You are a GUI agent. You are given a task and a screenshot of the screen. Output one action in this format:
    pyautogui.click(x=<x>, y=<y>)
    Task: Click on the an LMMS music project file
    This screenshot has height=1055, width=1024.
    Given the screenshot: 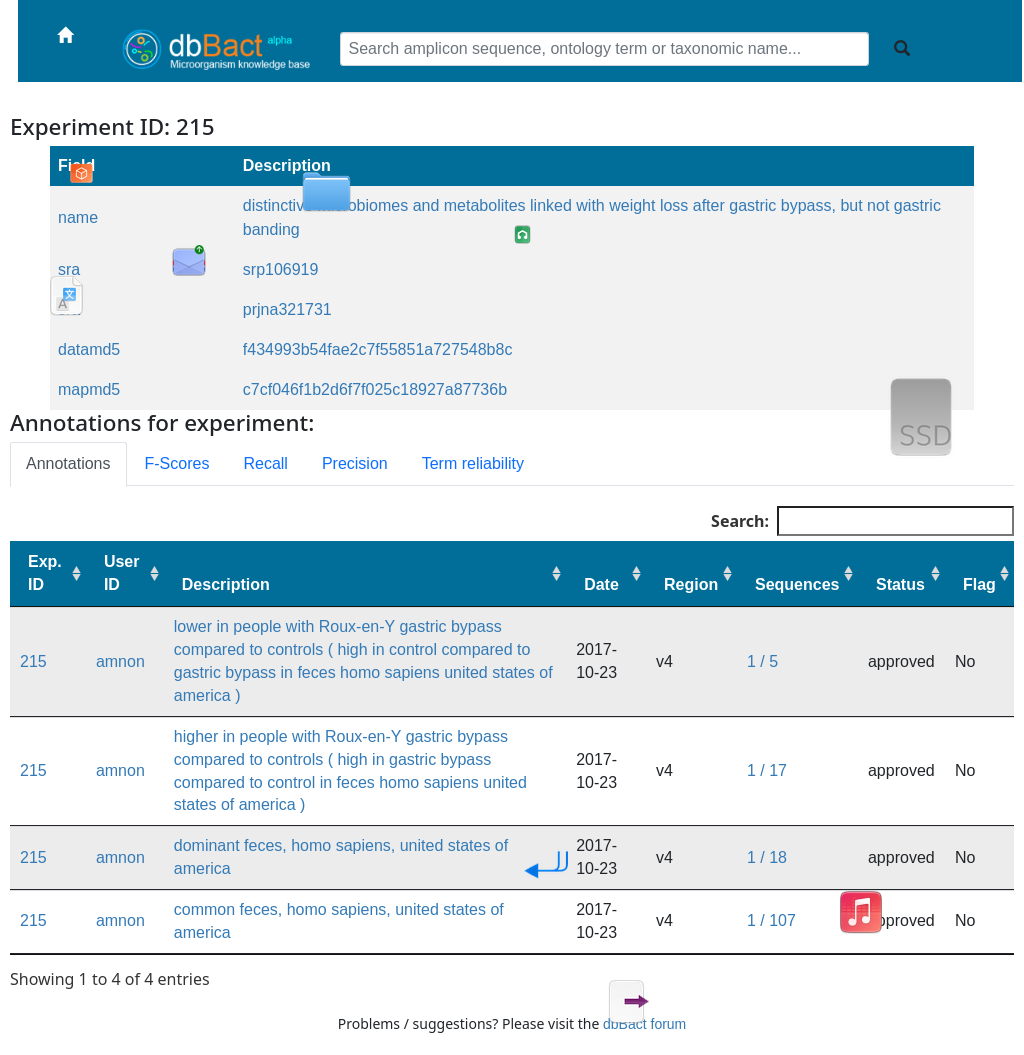 What is the action you would take?
    pyautogui.click(x=522, y=234)
    